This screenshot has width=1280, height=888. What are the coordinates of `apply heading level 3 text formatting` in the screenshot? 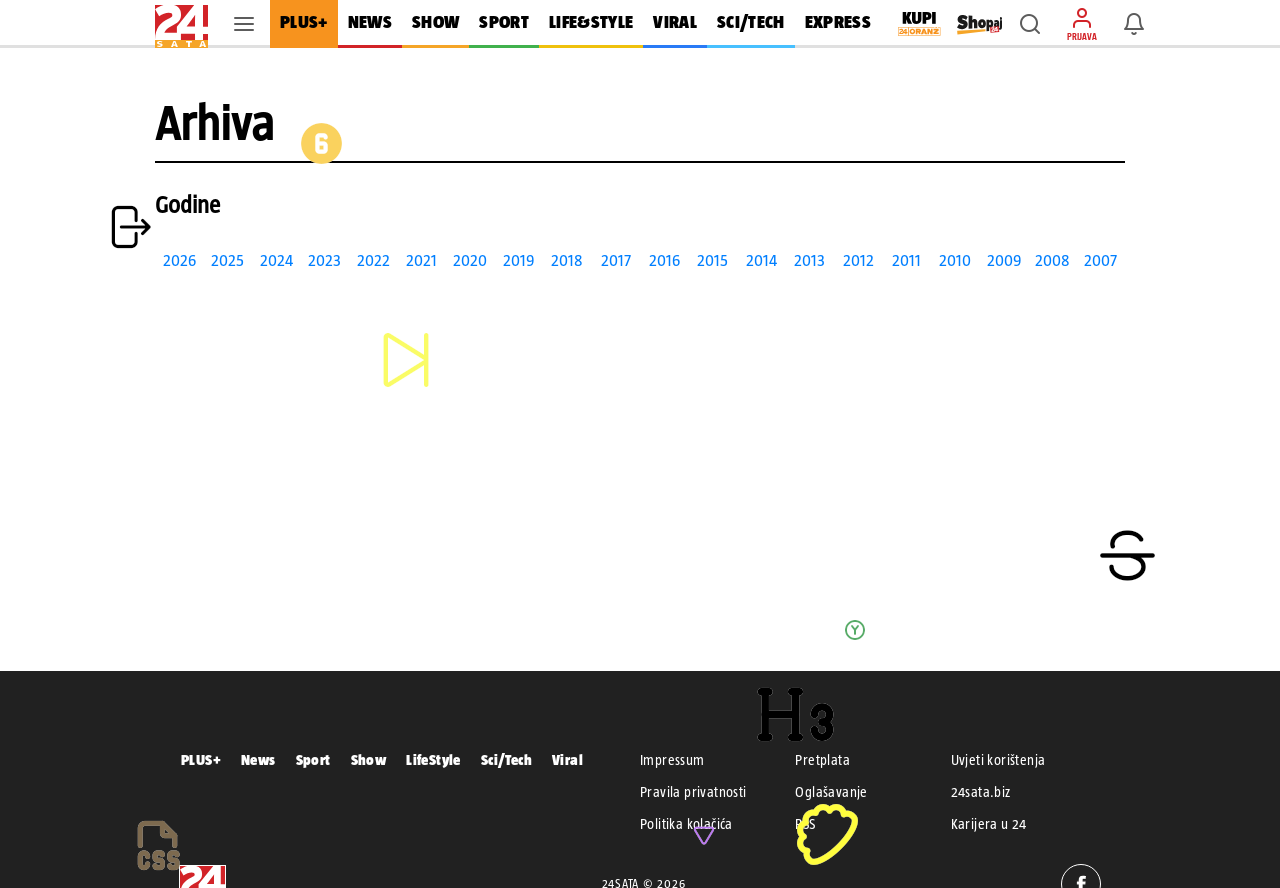 It's located at (795, 714).